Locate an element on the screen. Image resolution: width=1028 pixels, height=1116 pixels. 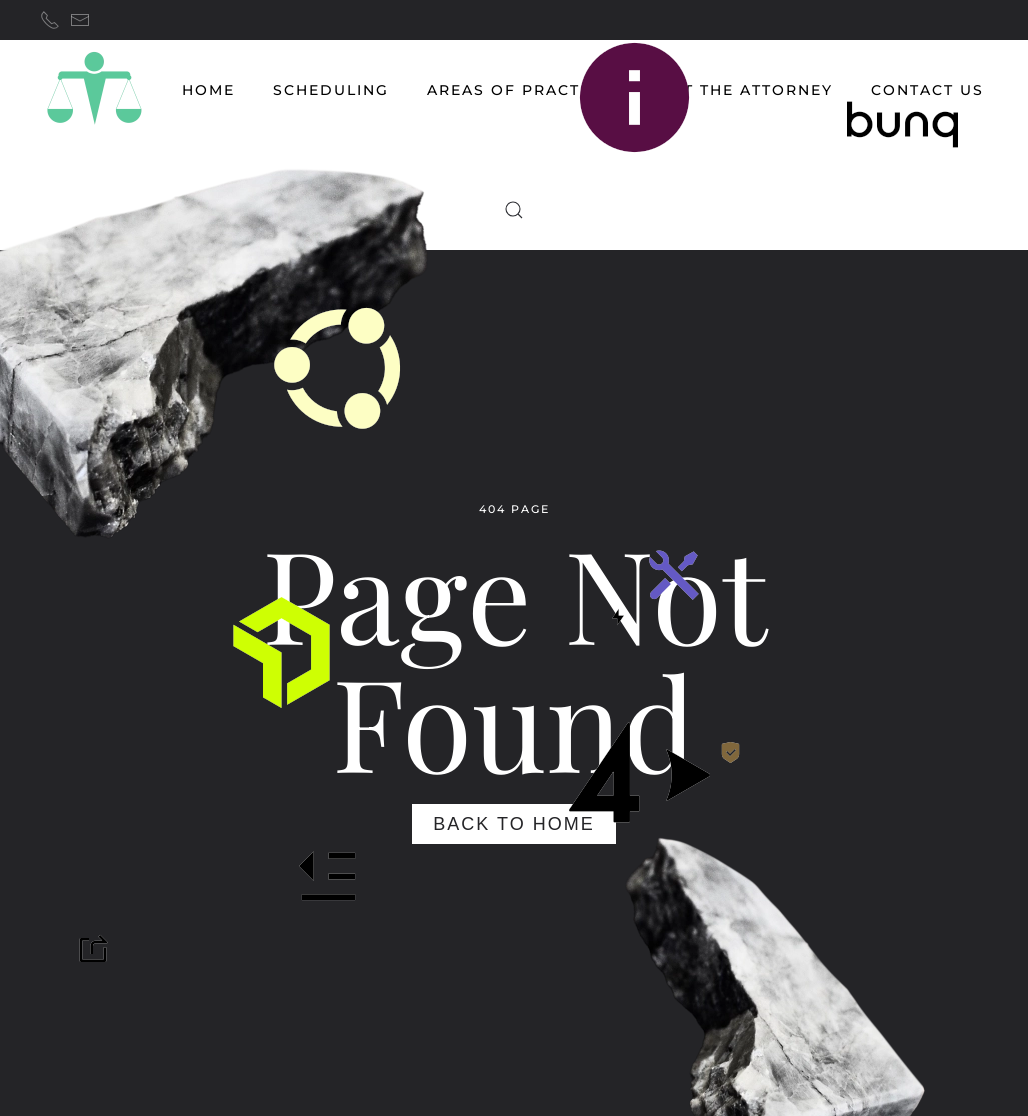
access settings or configuration options is located at coordinates (674, 575).